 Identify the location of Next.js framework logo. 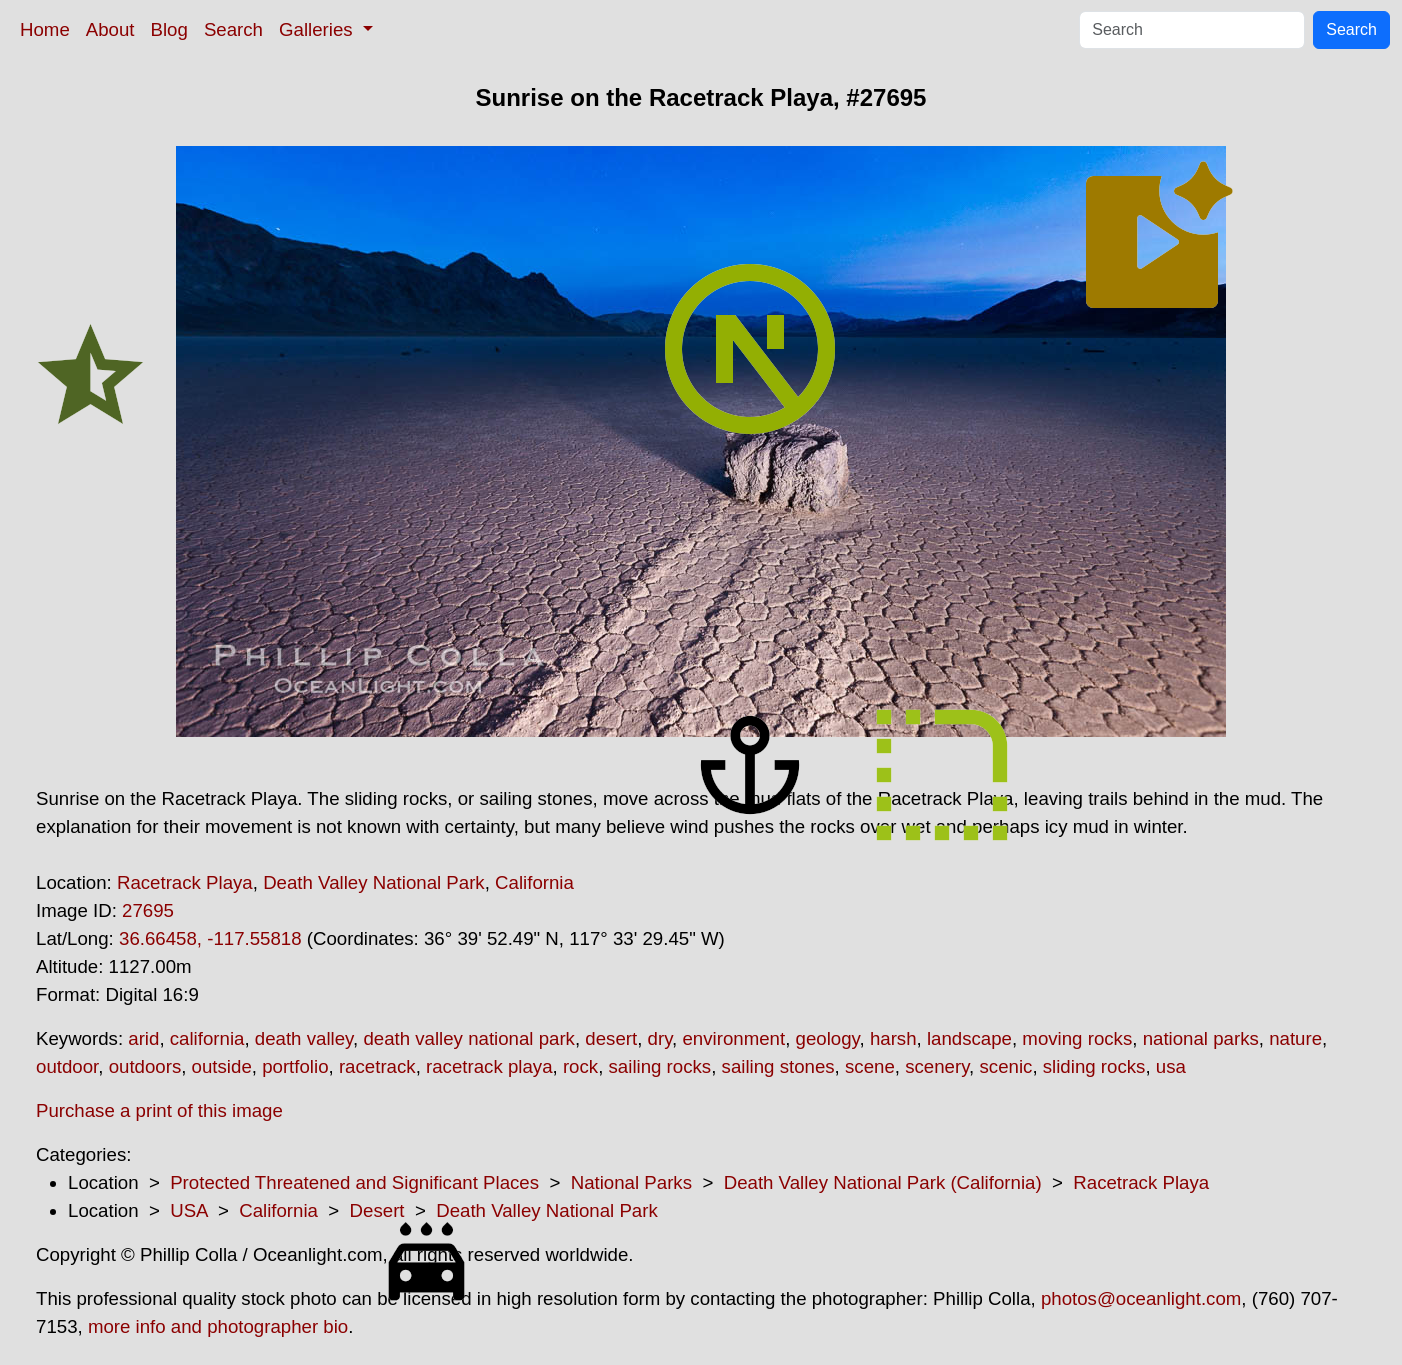
(750, 349).